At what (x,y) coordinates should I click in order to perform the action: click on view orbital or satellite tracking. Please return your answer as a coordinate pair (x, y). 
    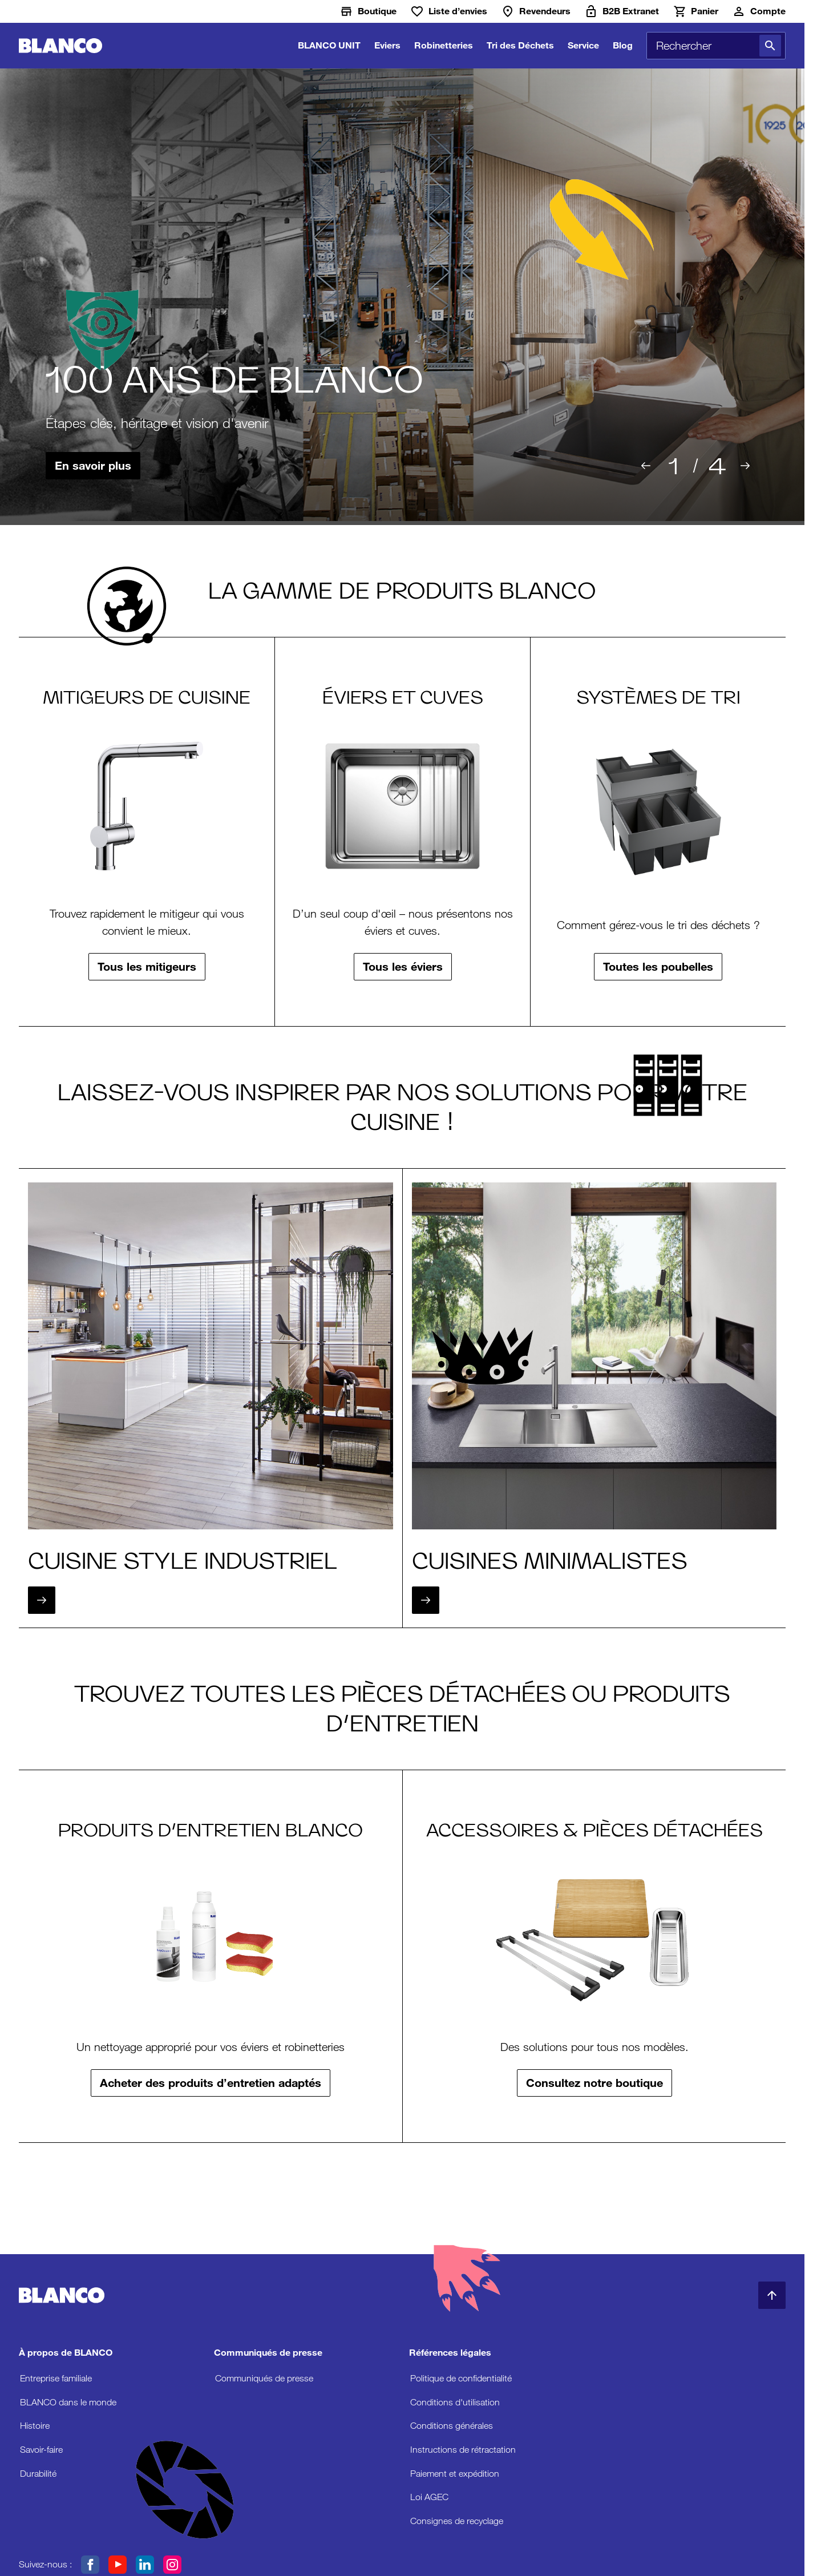
    Looking at the image, I should click on (127, 606).